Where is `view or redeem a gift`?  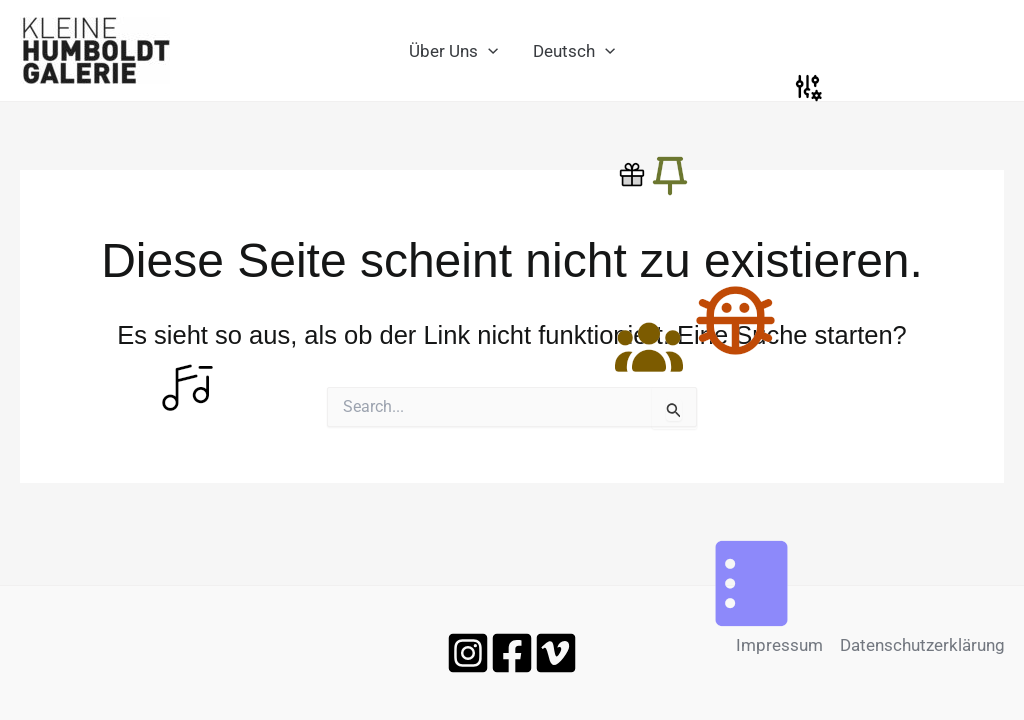 view or redeem a gift is located at coordinates (632, 176).